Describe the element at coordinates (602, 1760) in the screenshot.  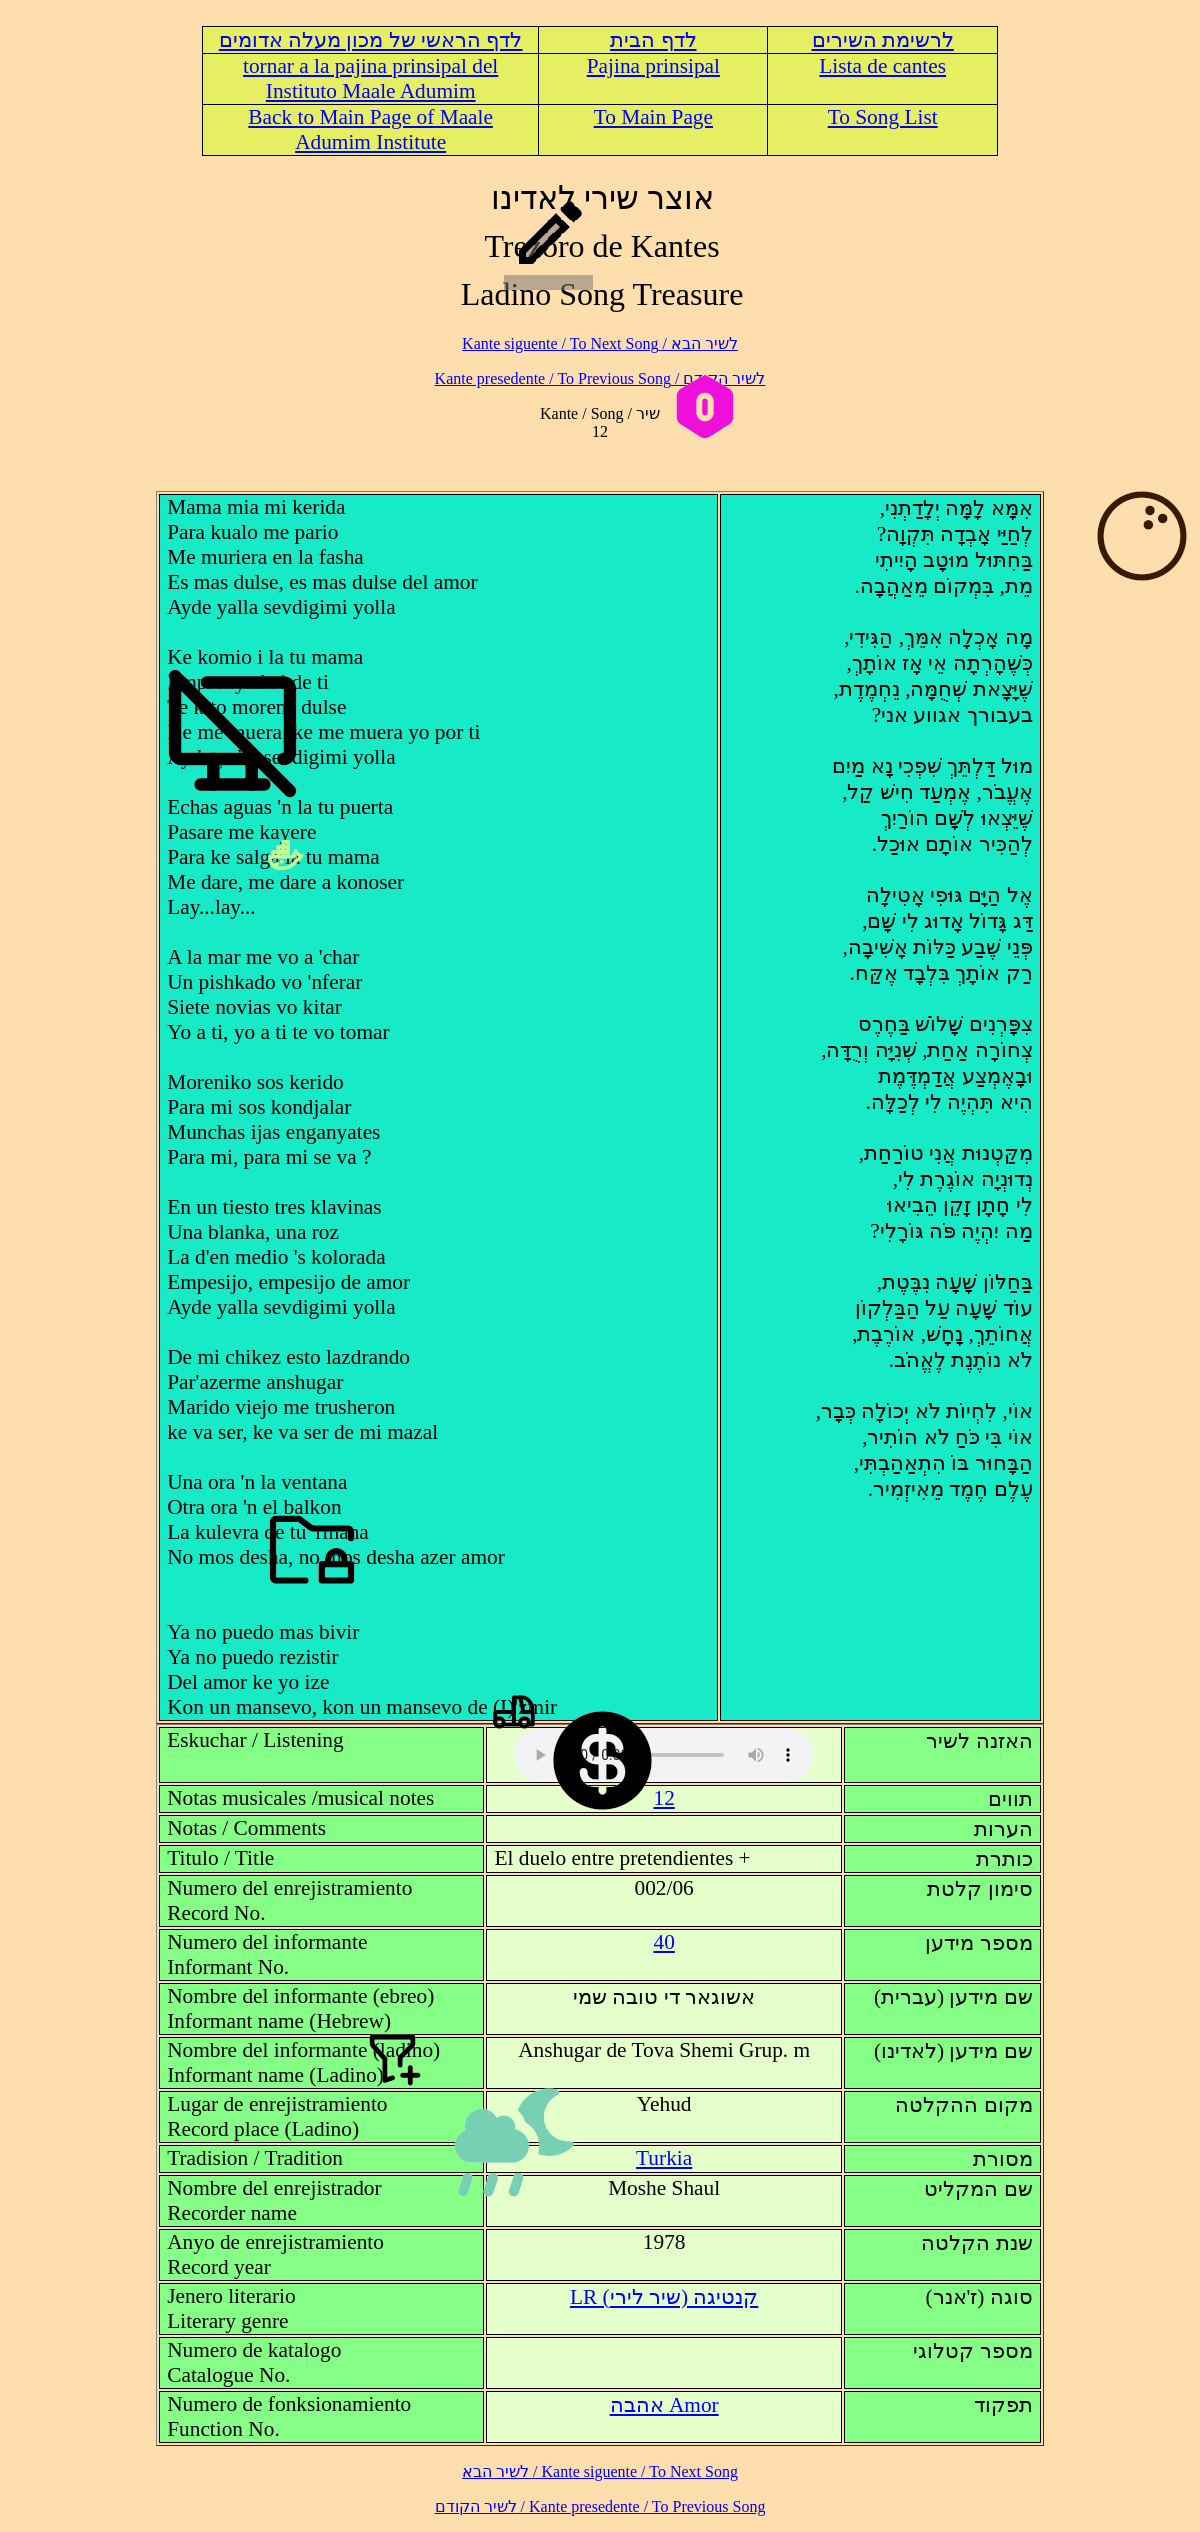
I see `view pricing or payment options` at that location.